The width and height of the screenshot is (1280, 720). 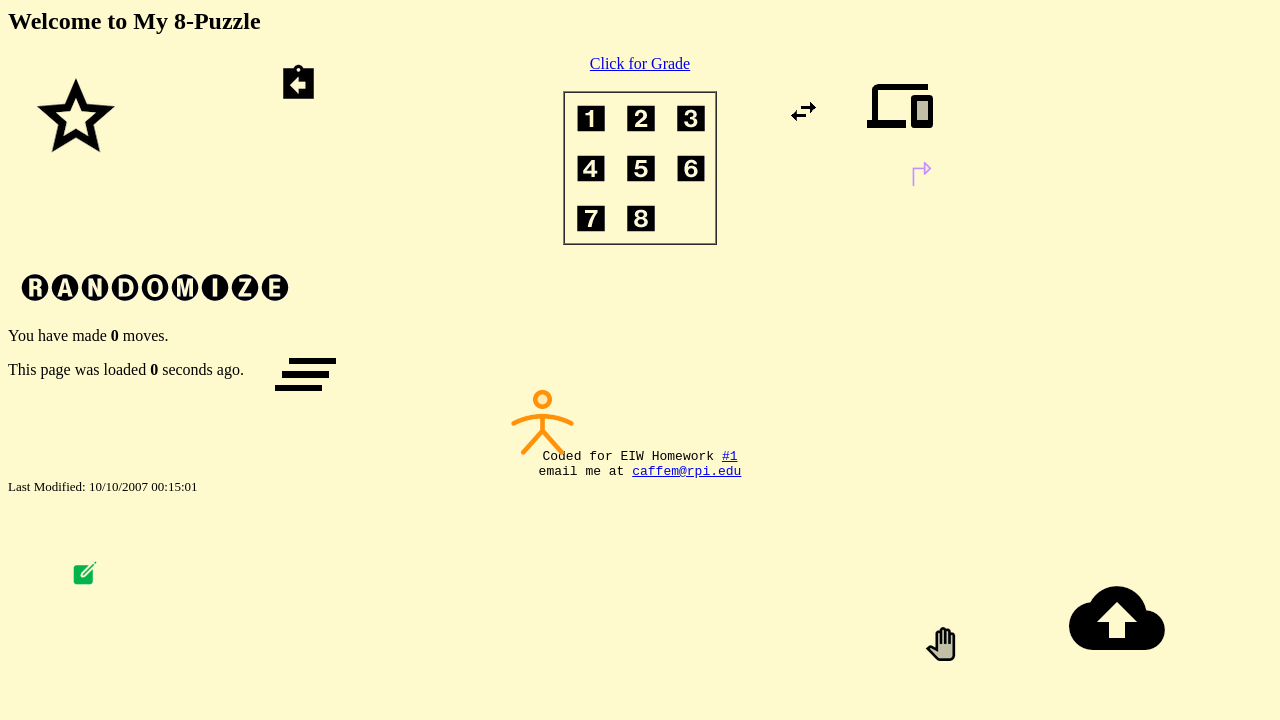 I want to click on create or compose new content, so click(x=85, y=573).